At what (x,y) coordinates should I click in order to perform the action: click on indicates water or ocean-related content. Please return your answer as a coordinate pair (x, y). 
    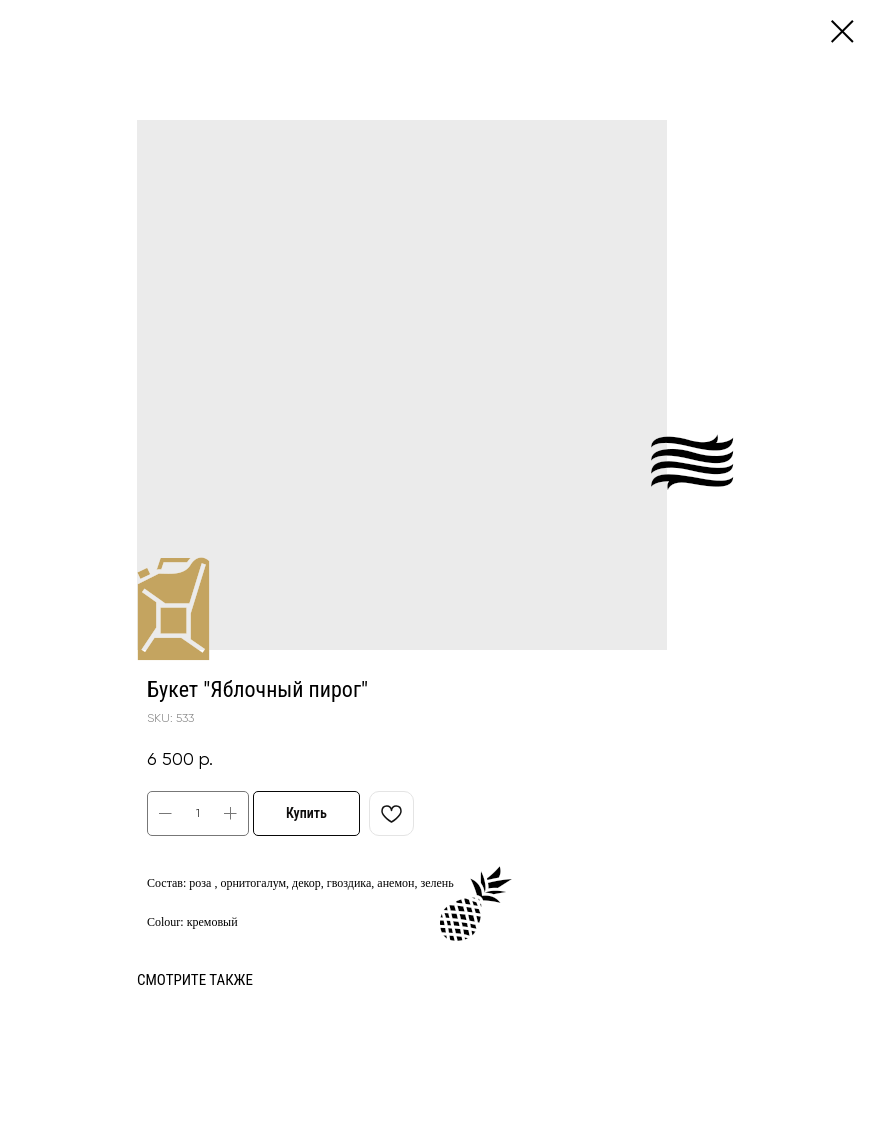
    Looking at the image, I should click on (692, 461).